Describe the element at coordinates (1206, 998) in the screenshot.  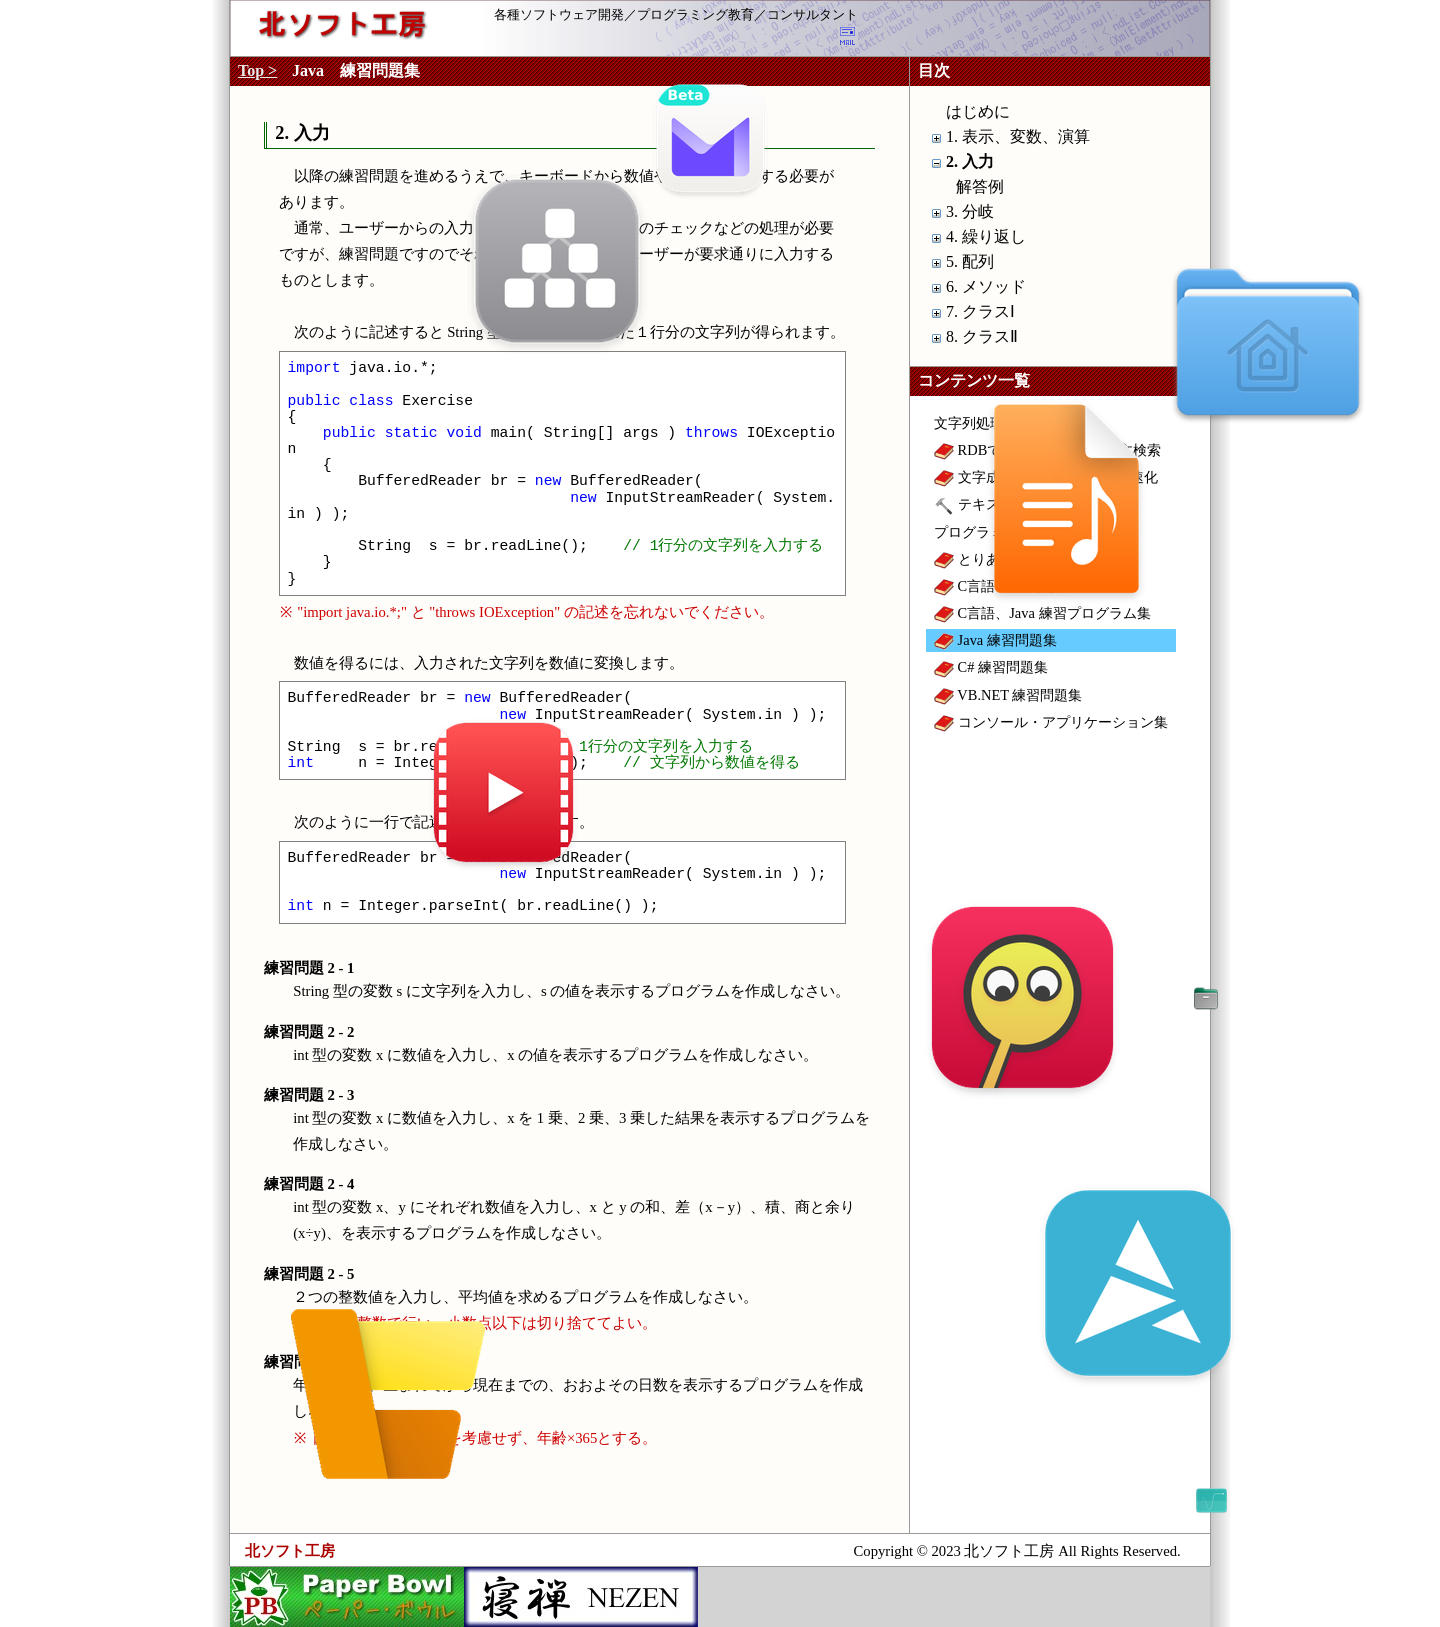
I see `open the file manager application` at that location.